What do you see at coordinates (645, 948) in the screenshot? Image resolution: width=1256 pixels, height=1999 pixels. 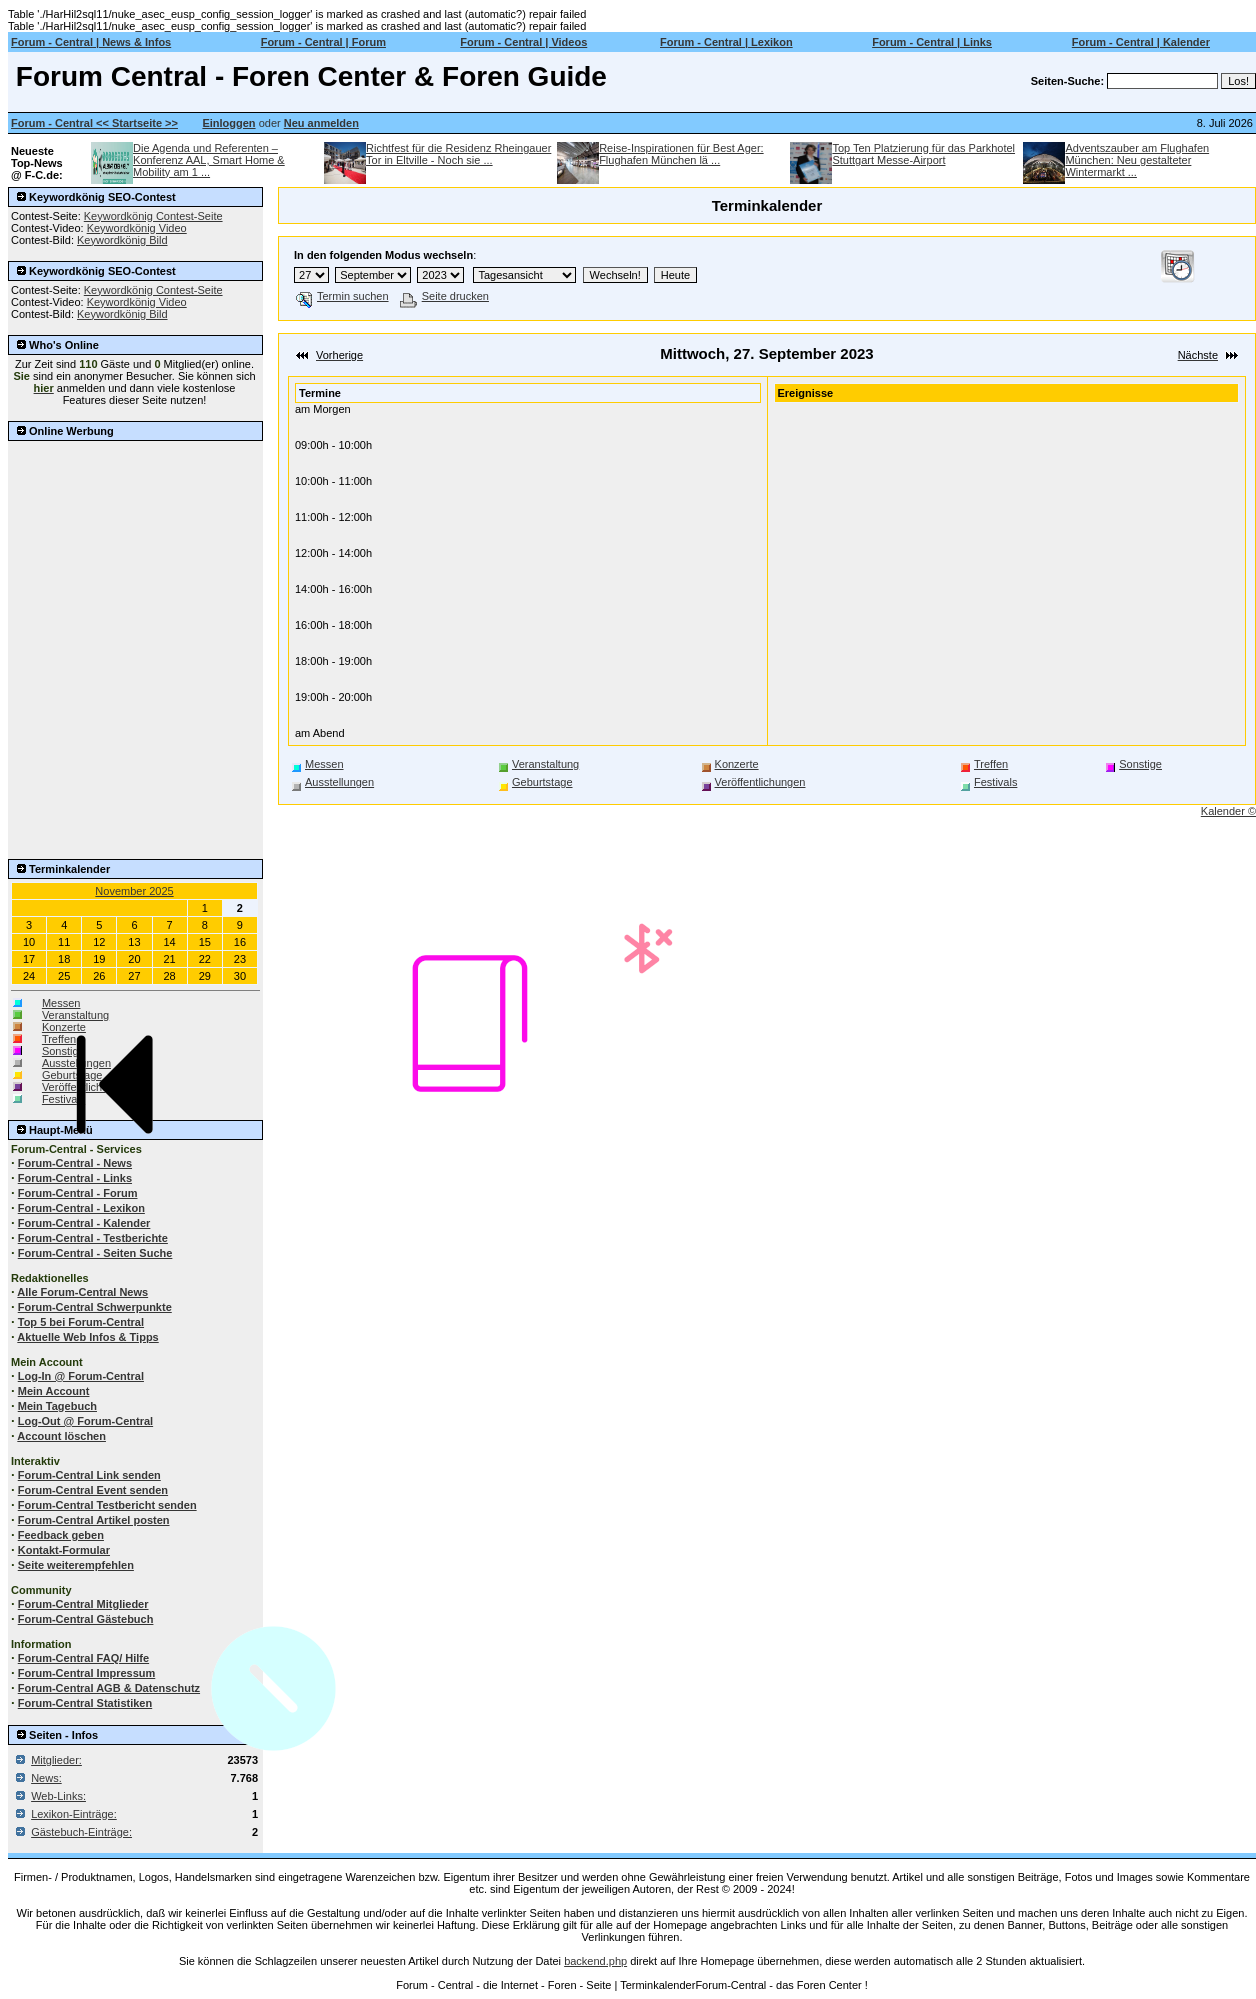 I see `bluetooth connection disabled or unavailable` at bounding box center [645, 948].